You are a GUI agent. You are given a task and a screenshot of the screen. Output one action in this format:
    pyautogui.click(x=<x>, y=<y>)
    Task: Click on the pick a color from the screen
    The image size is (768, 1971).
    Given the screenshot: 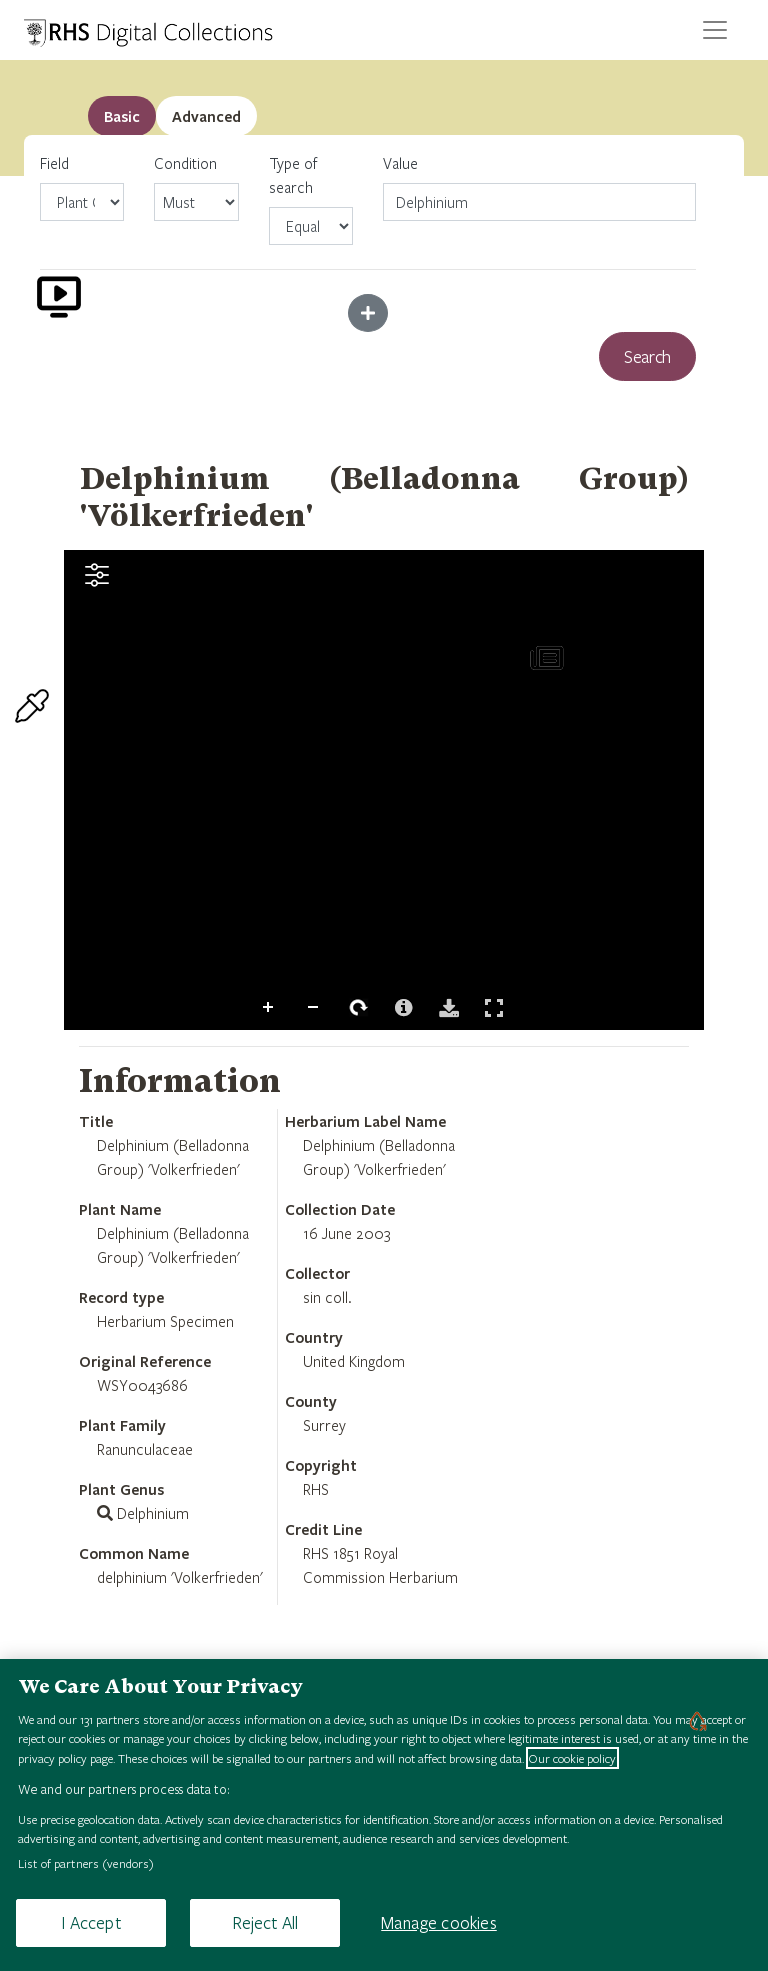 What is the action you would take?
    pyautogui.click(x=32, y=706)
    